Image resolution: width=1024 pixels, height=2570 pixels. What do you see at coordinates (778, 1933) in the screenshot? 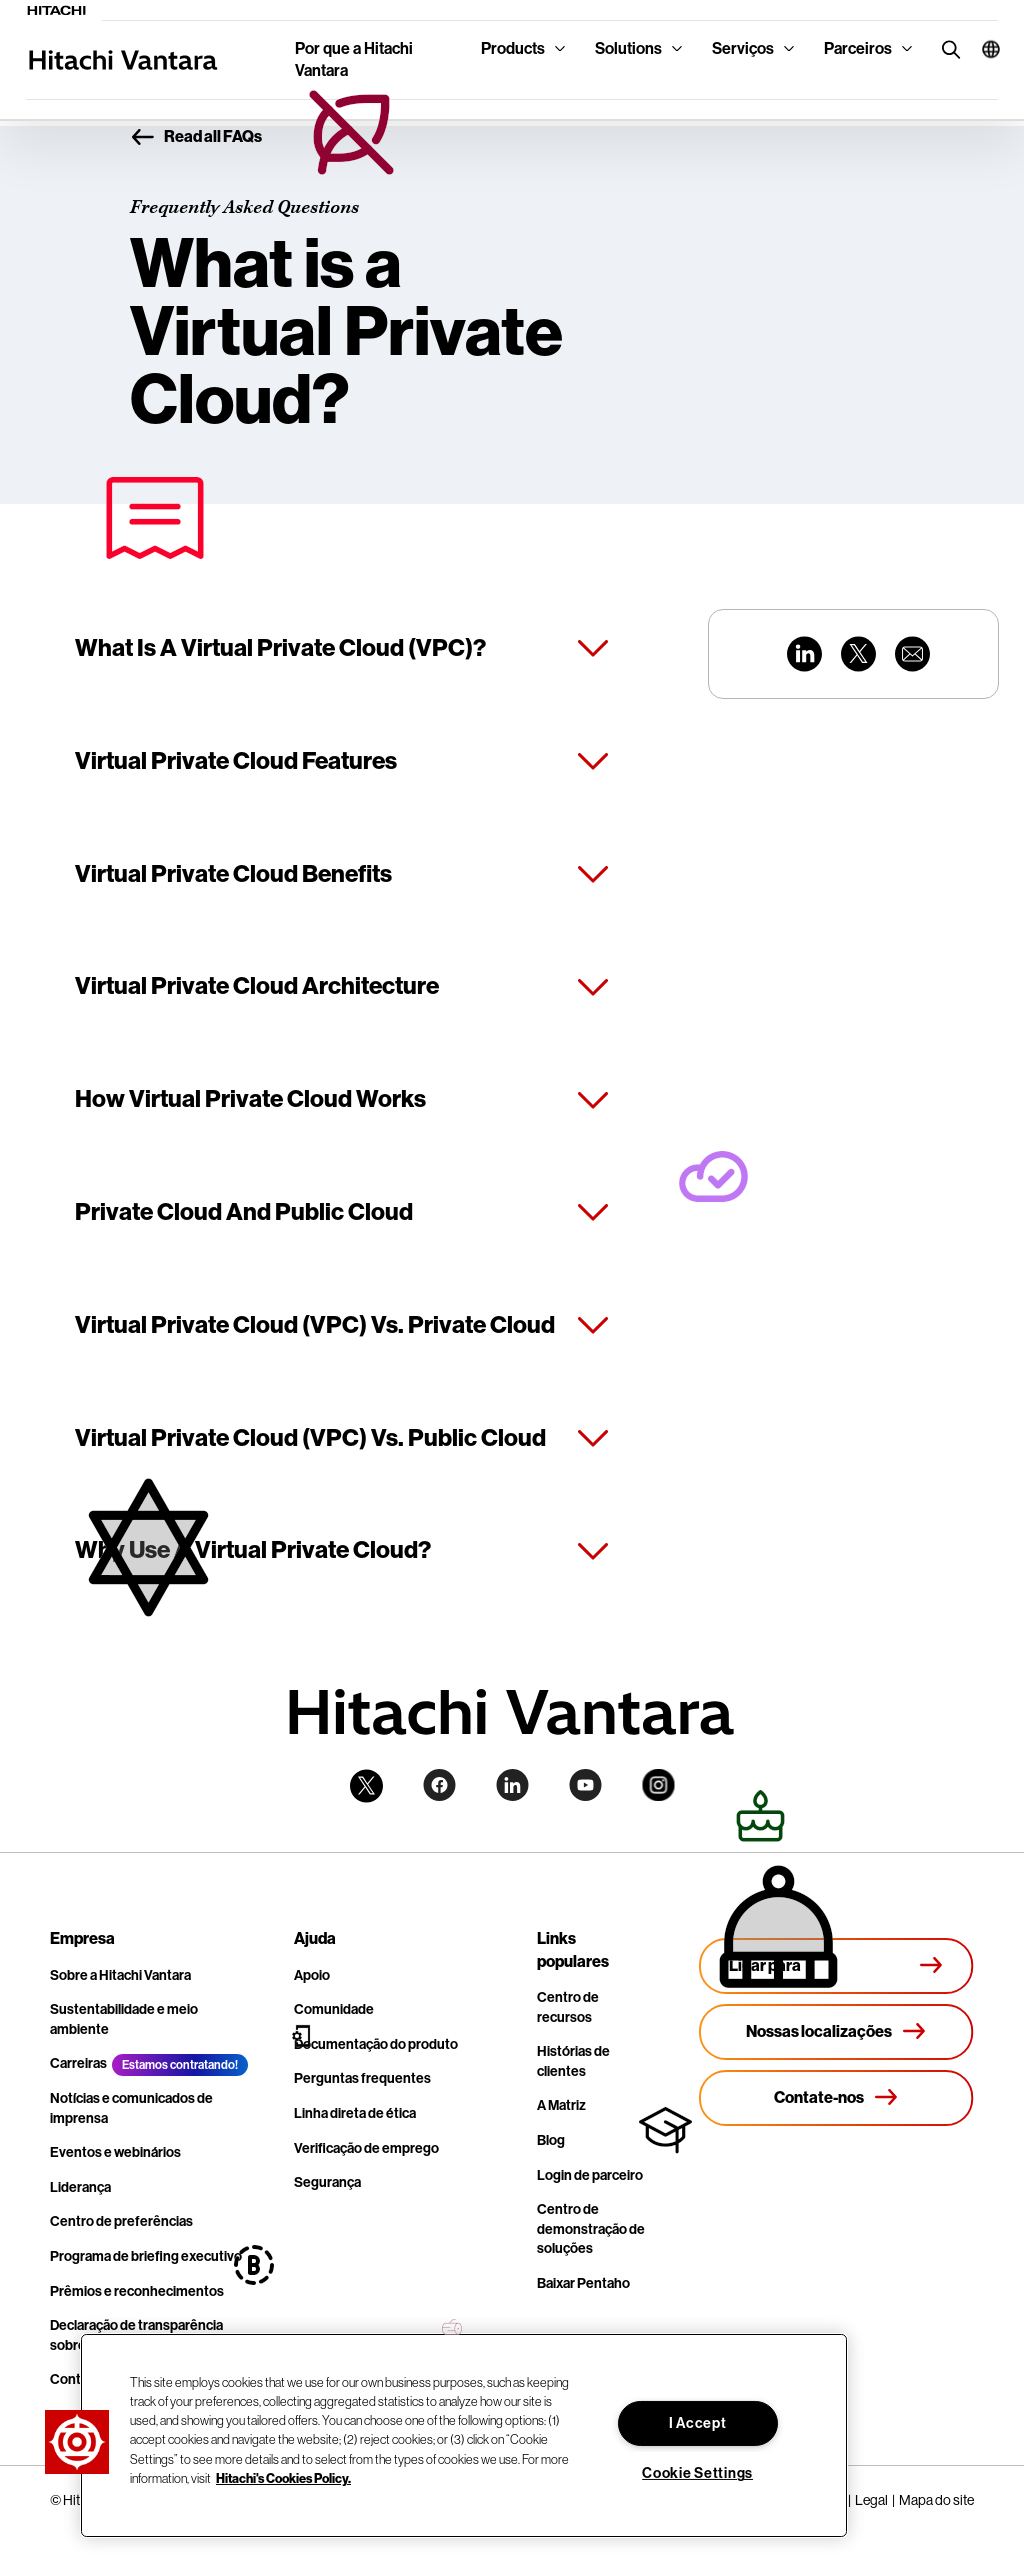
I see `select winter or cold weather accessories` at bounding box center [778, 1933].